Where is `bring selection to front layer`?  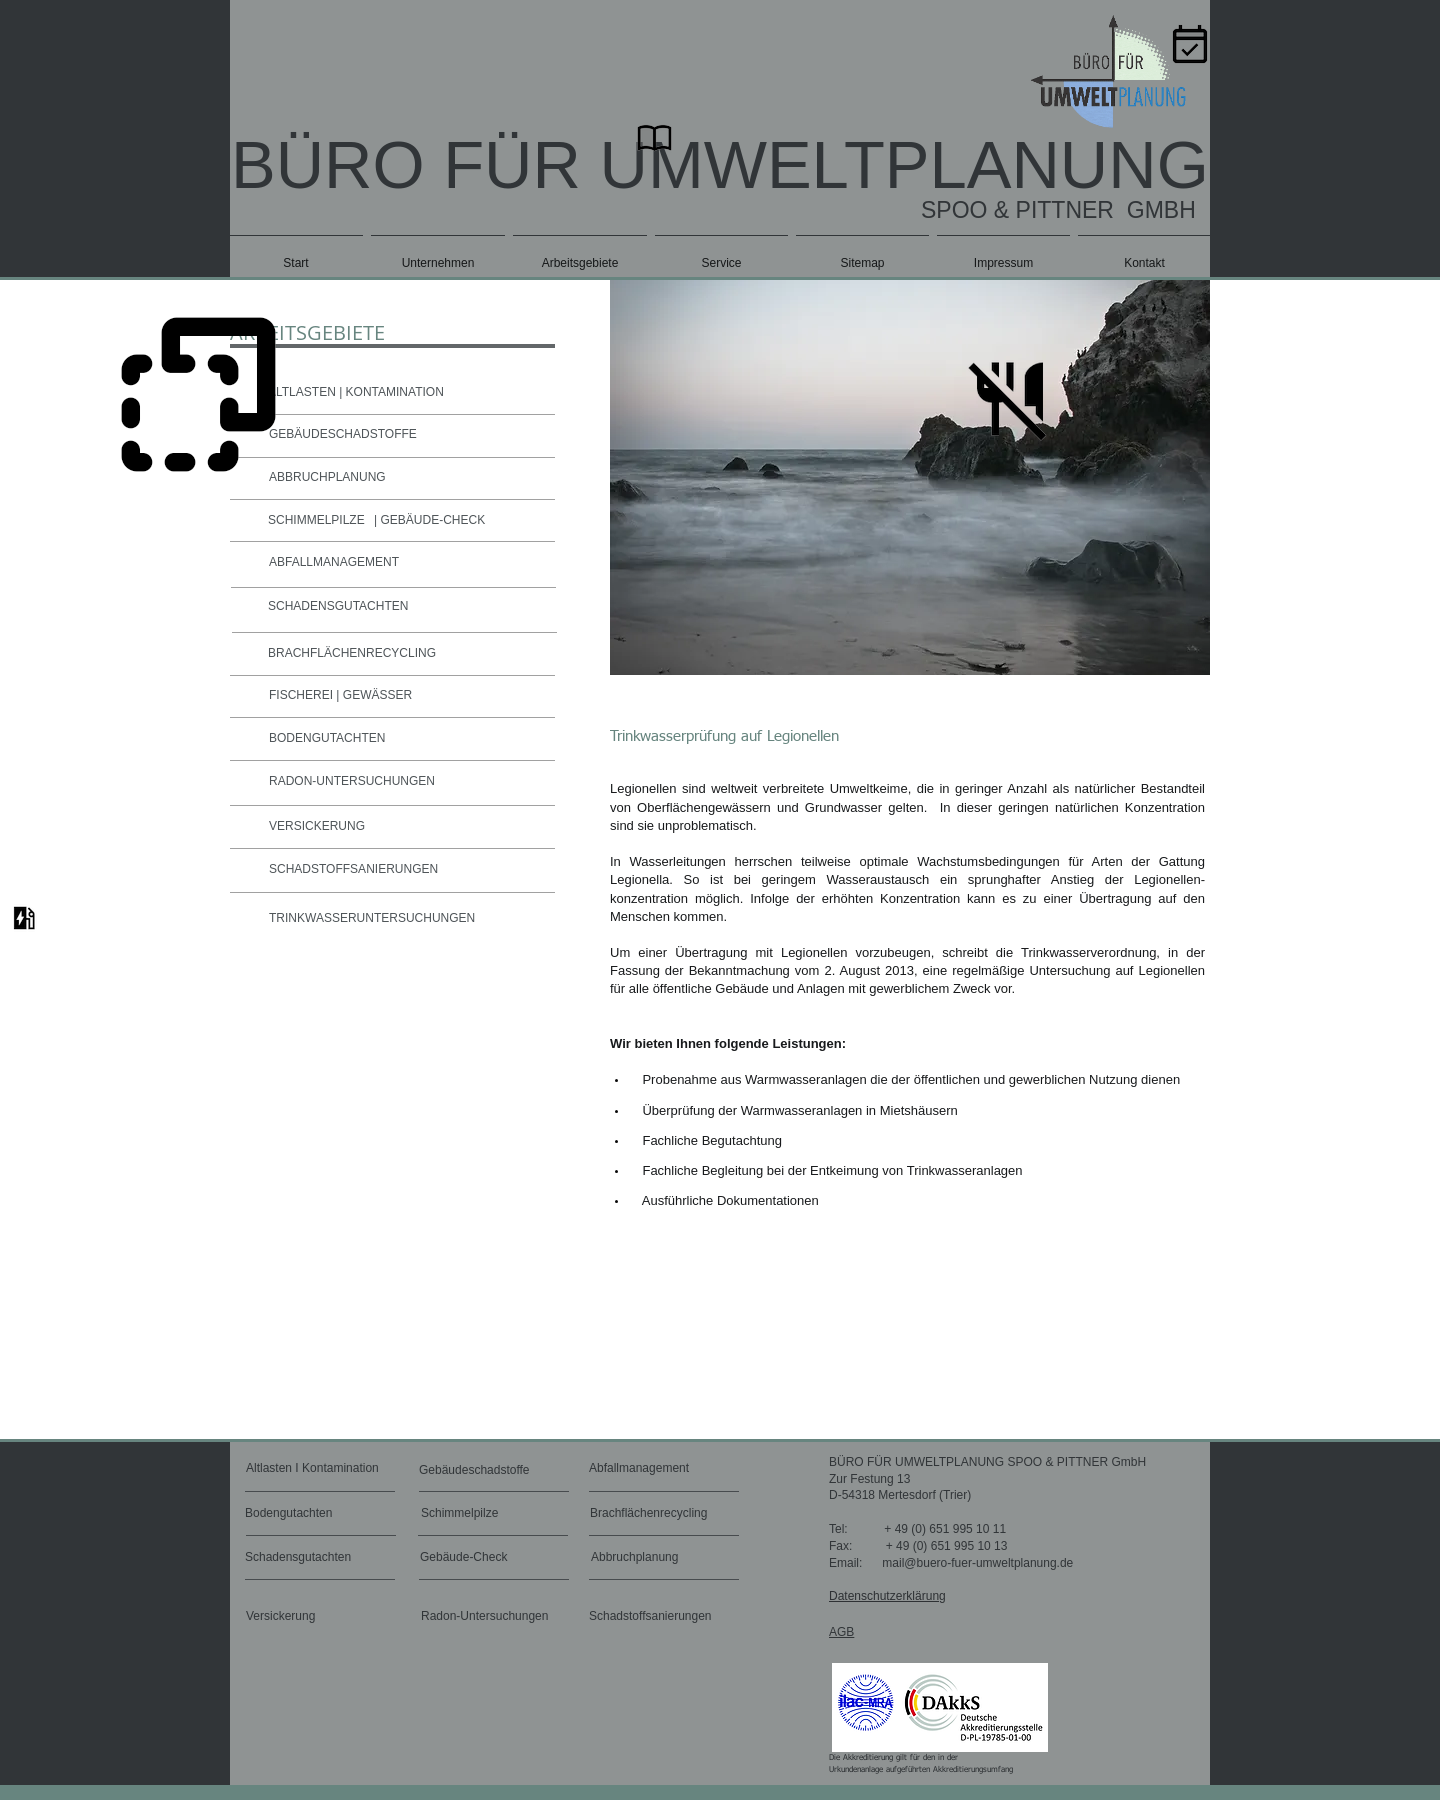
bring selection to front layer is located at coordinates (198, 394).